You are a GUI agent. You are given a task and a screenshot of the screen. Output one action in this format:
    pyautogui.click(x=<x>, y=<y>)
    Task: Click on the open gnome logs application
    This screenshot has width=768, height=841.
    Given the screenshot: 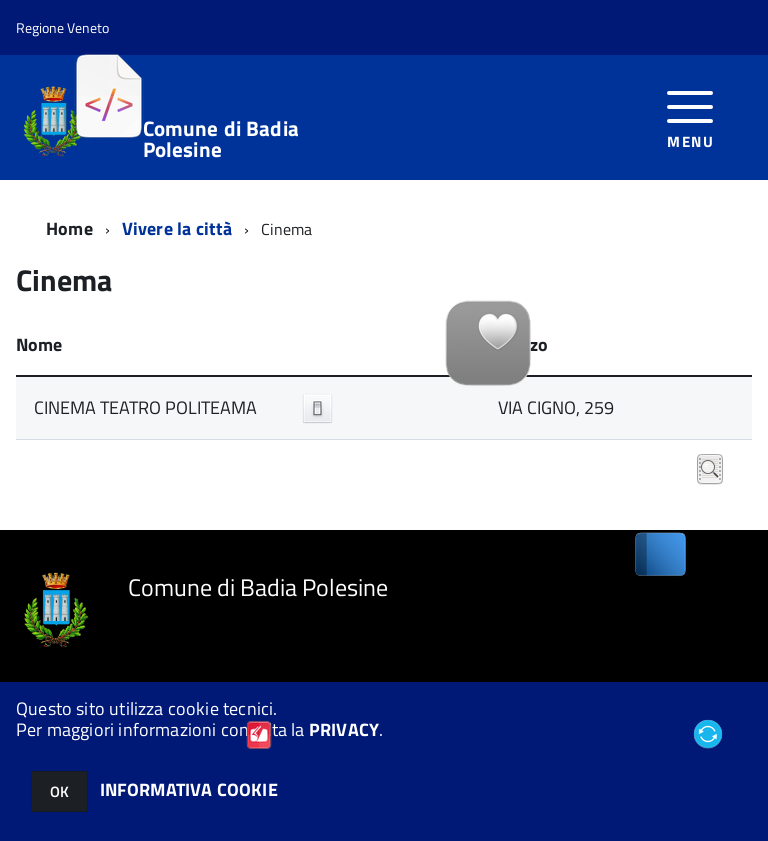 What is the action you would take?
    pyautogui.click(x=710, y=469)
    